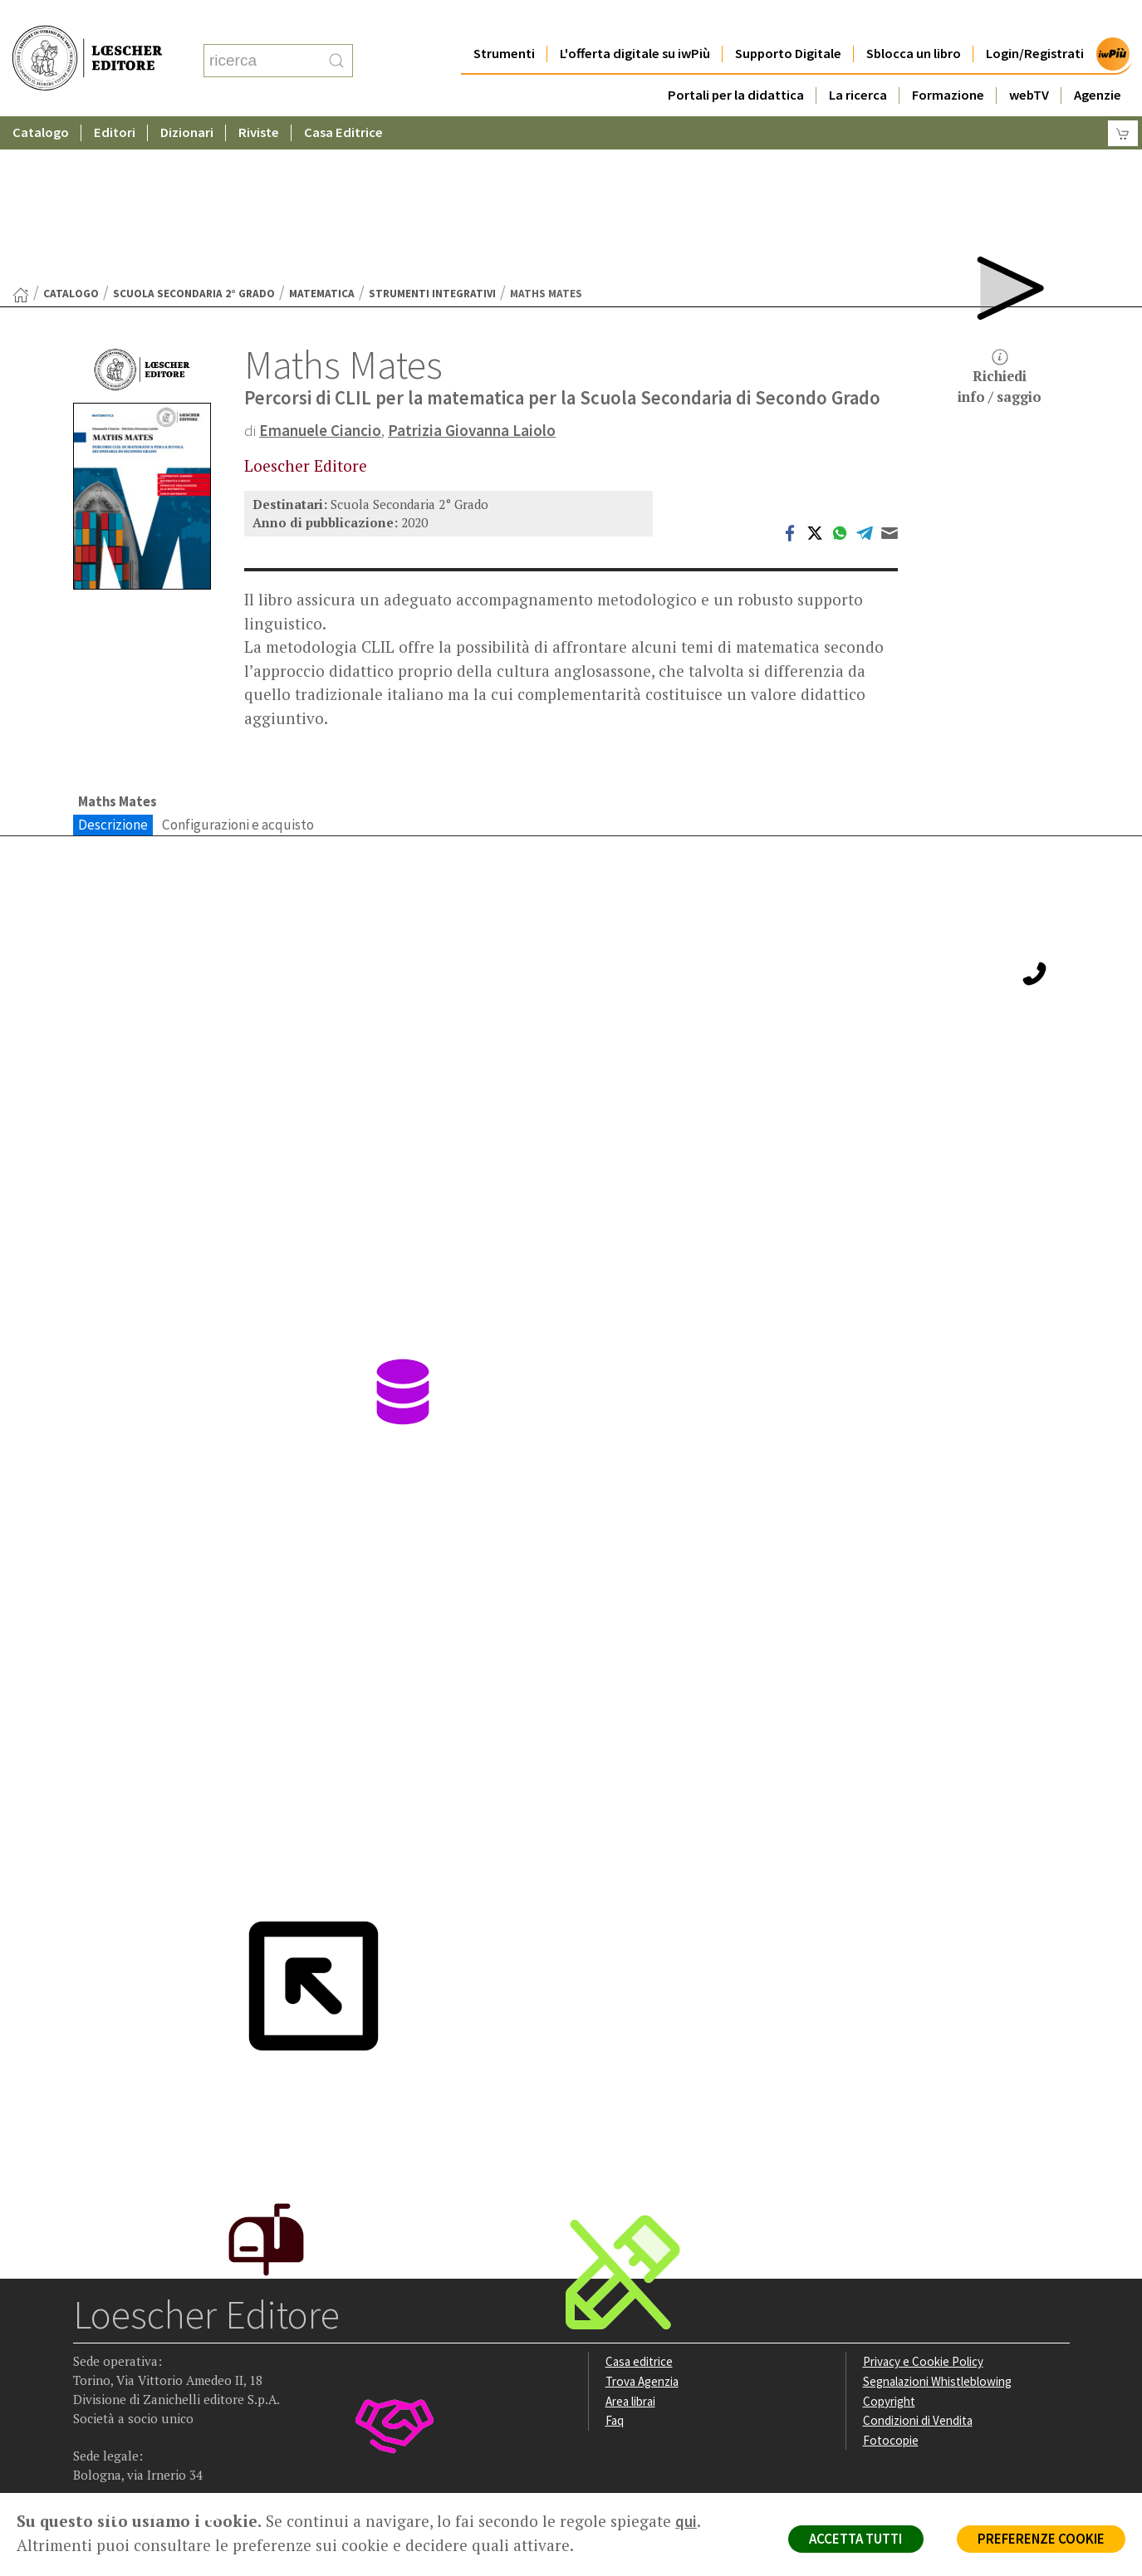 The image size is (1142, 2576). What do you see at coordinates (1034, 973) in the screenshot?
I see `make a phone call` at bounding box center [1034, 973].